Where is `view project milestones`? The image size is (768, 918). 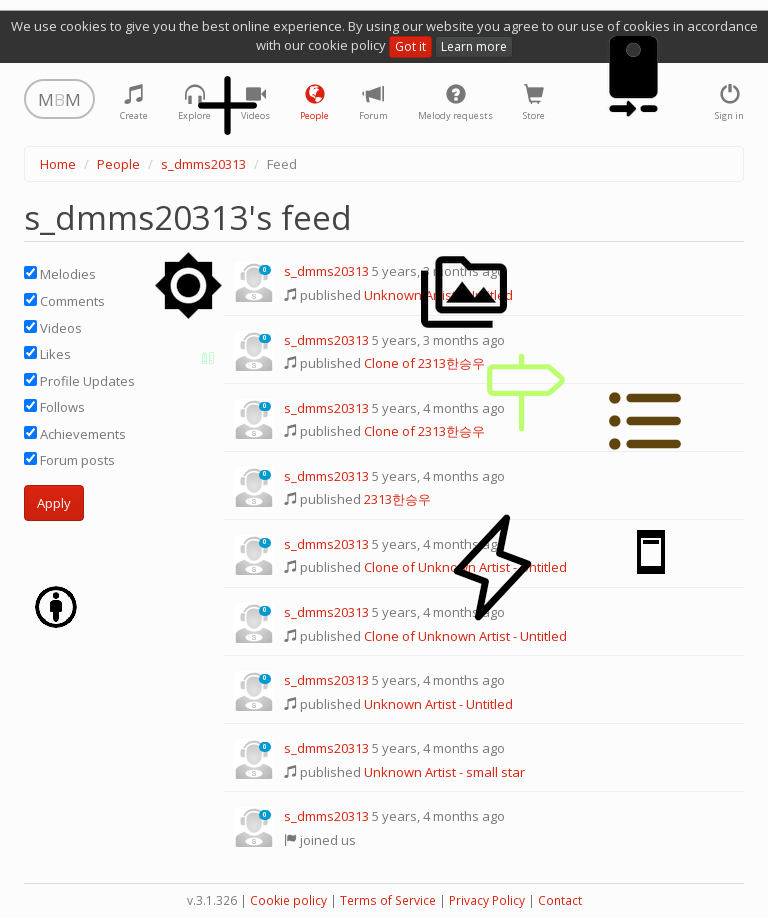 view project milestones is located at coordinates (522, 392).